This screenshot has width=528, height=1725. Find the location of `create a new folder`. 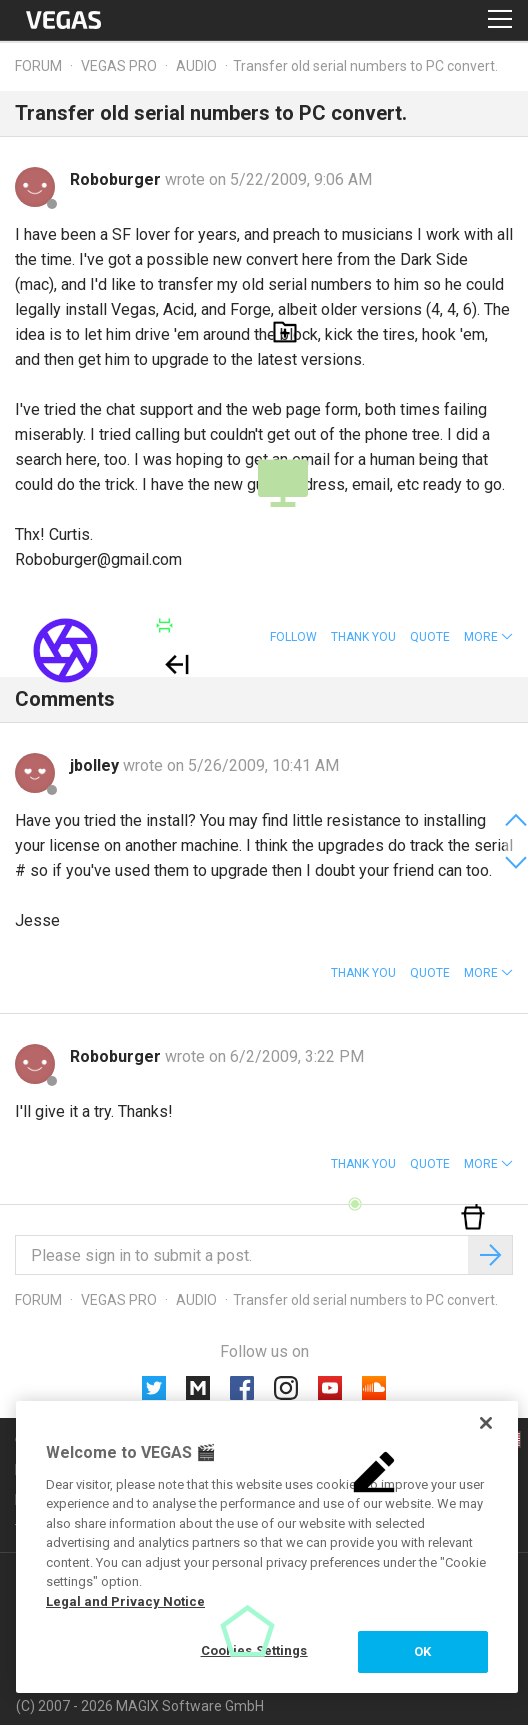

create a new folder is located at coordinates (285, 332).